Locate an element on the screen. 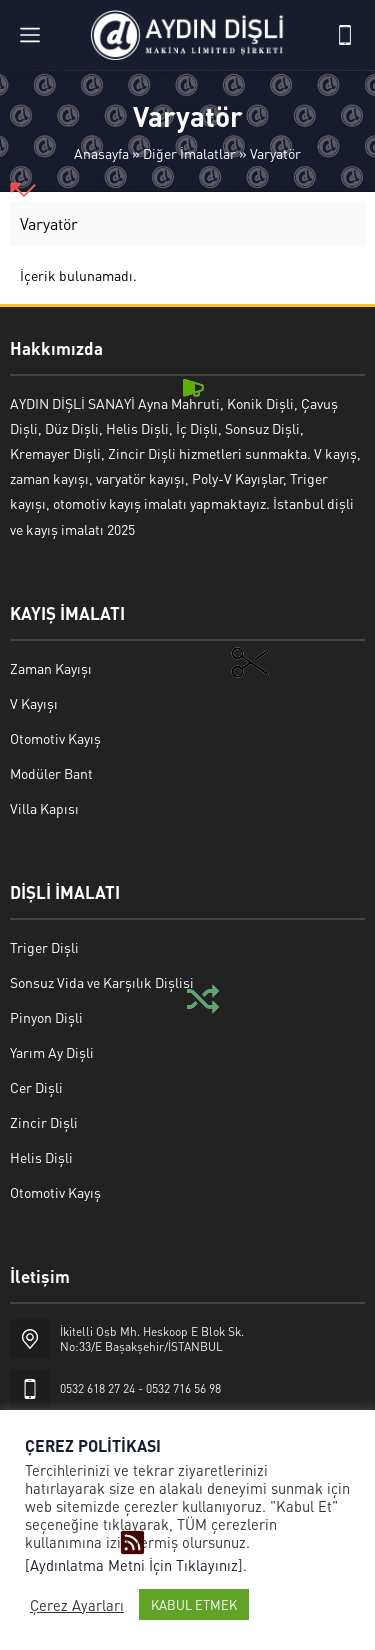  shuffle playlist or queue order is located at coordinates (203, 999).